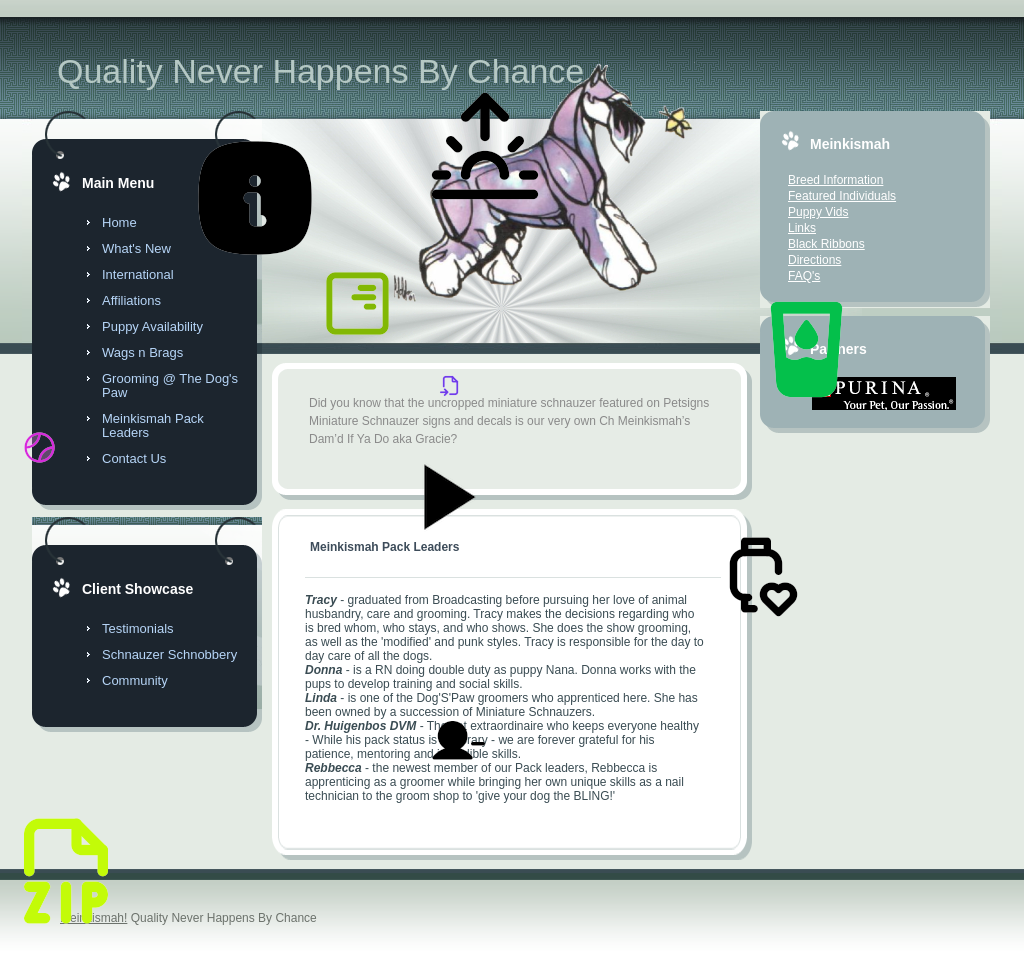 This screenshot has height=960, width=1024. What do you see at coordinates (450, 385) in the screenshot?
I see `import a file from another source` at bounding box center [450, 385].